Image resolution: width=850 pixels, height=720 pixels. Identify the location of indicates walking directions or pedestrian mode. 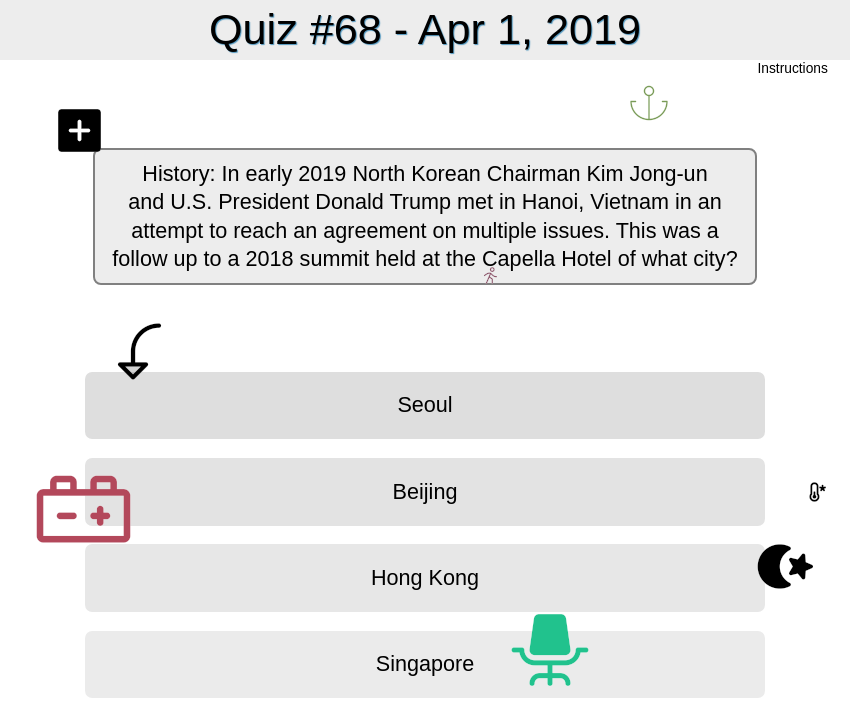
(490, 275).